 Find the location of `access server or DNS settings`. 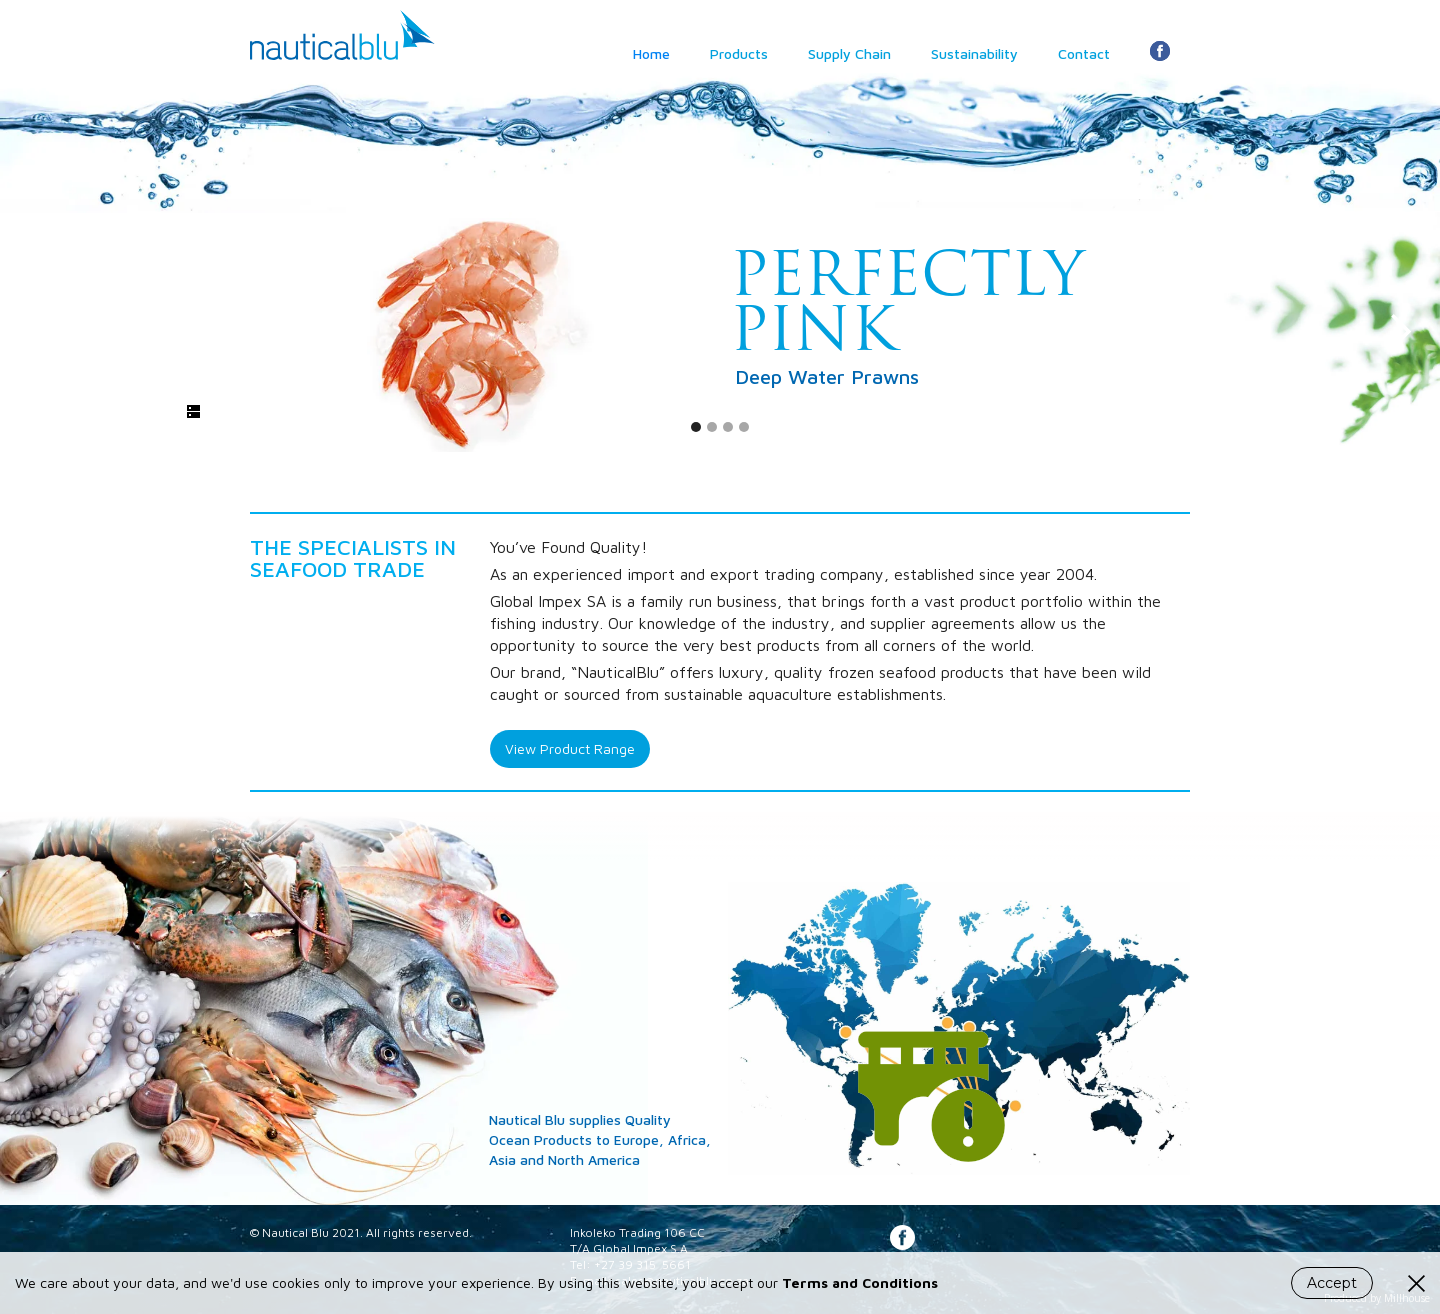

access server or DNS settings is located at coordinates (193, 411).